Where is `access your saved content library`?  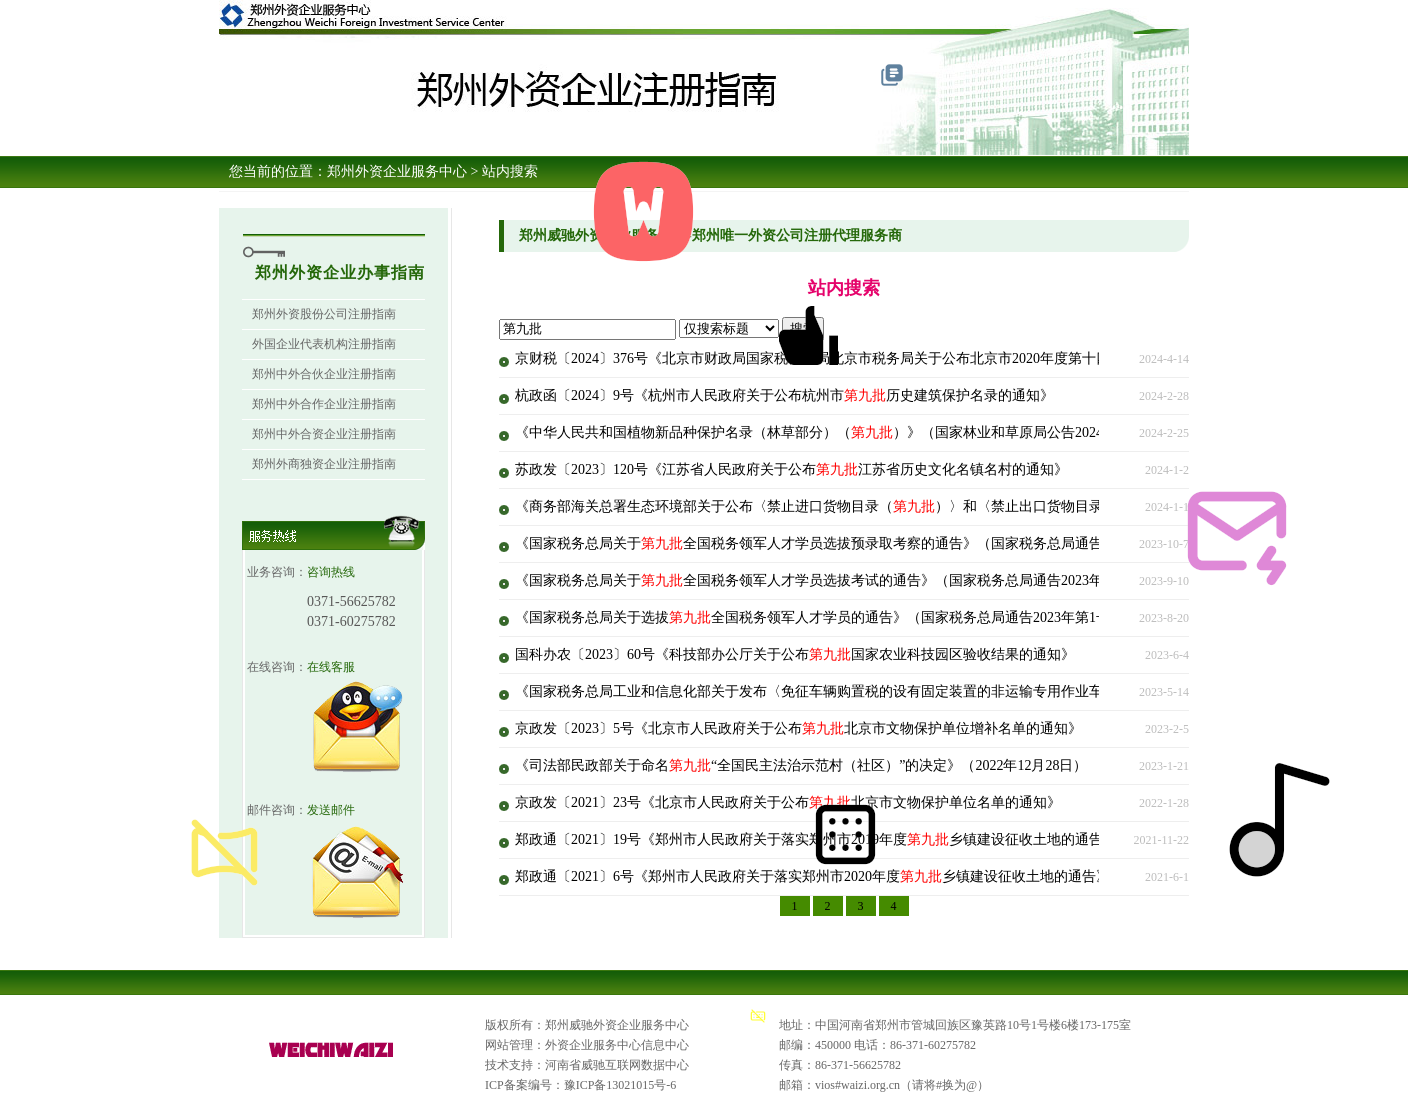
access your saved content library is located at coordinates (892, 75).